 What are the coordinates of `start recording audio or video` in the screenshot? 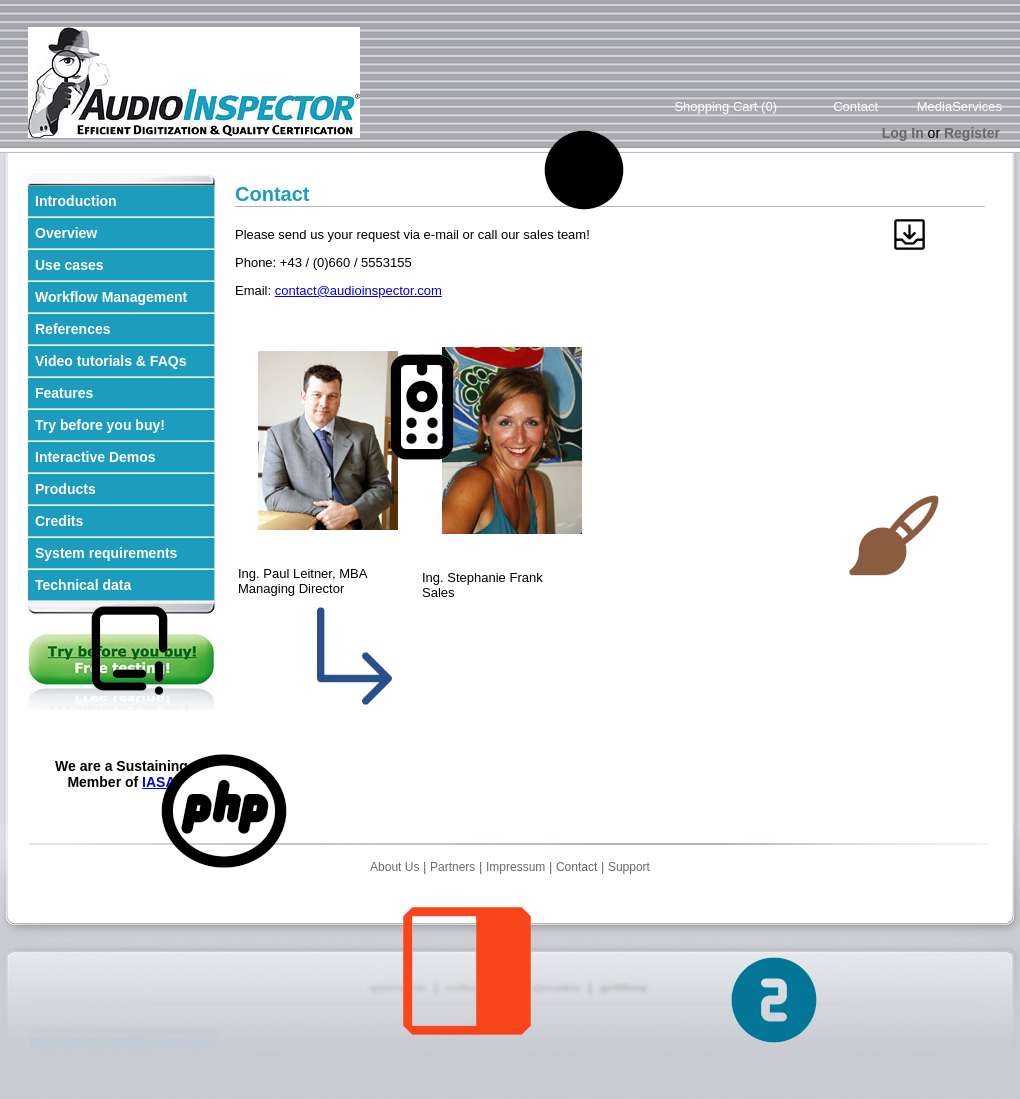 It's located at (584, 170).